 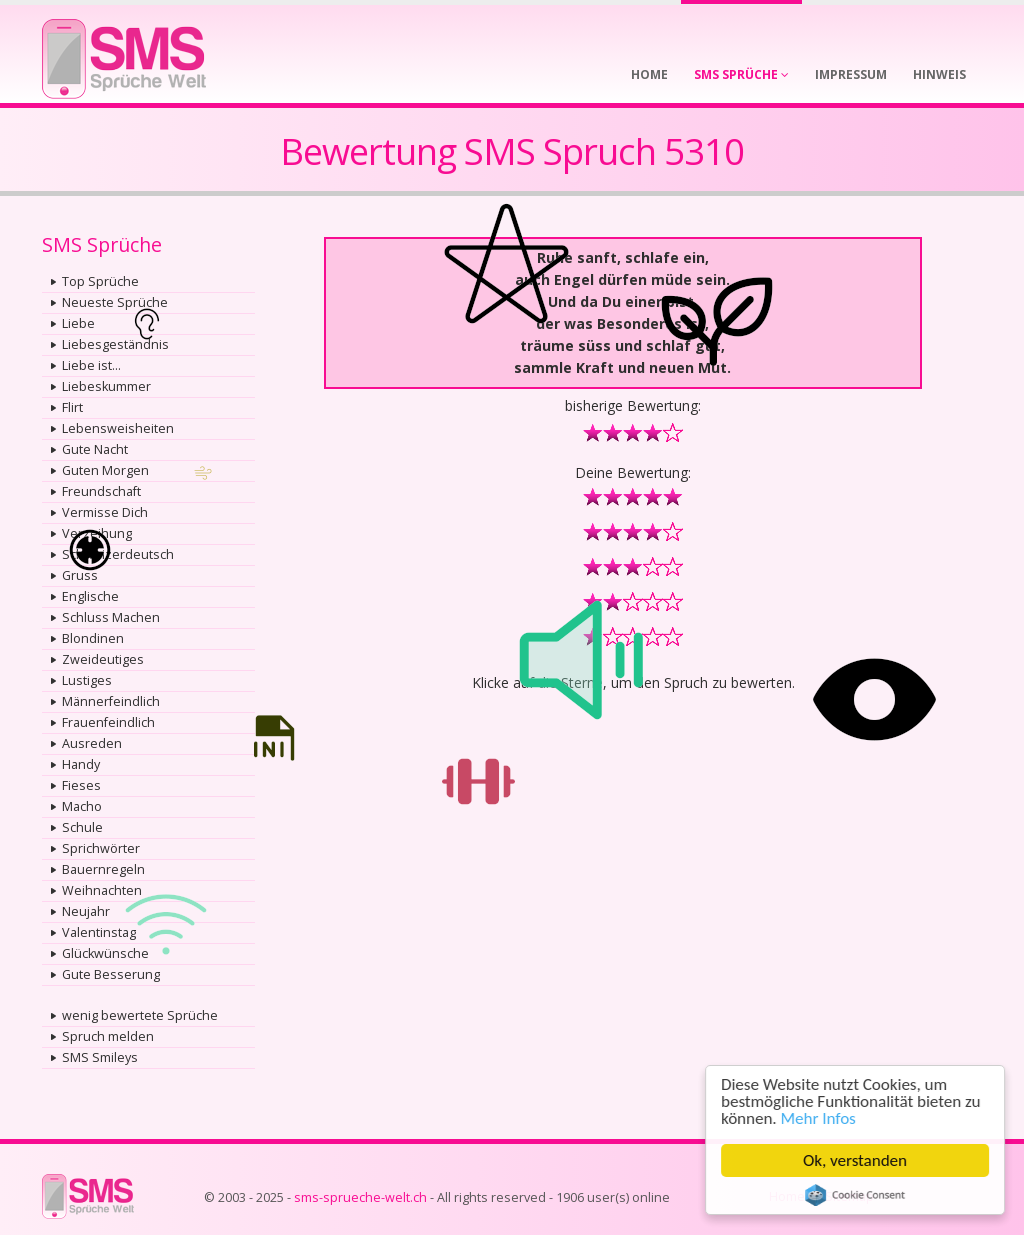 I want to click on view or open an INI configuration file, so click(x=275, y=738).